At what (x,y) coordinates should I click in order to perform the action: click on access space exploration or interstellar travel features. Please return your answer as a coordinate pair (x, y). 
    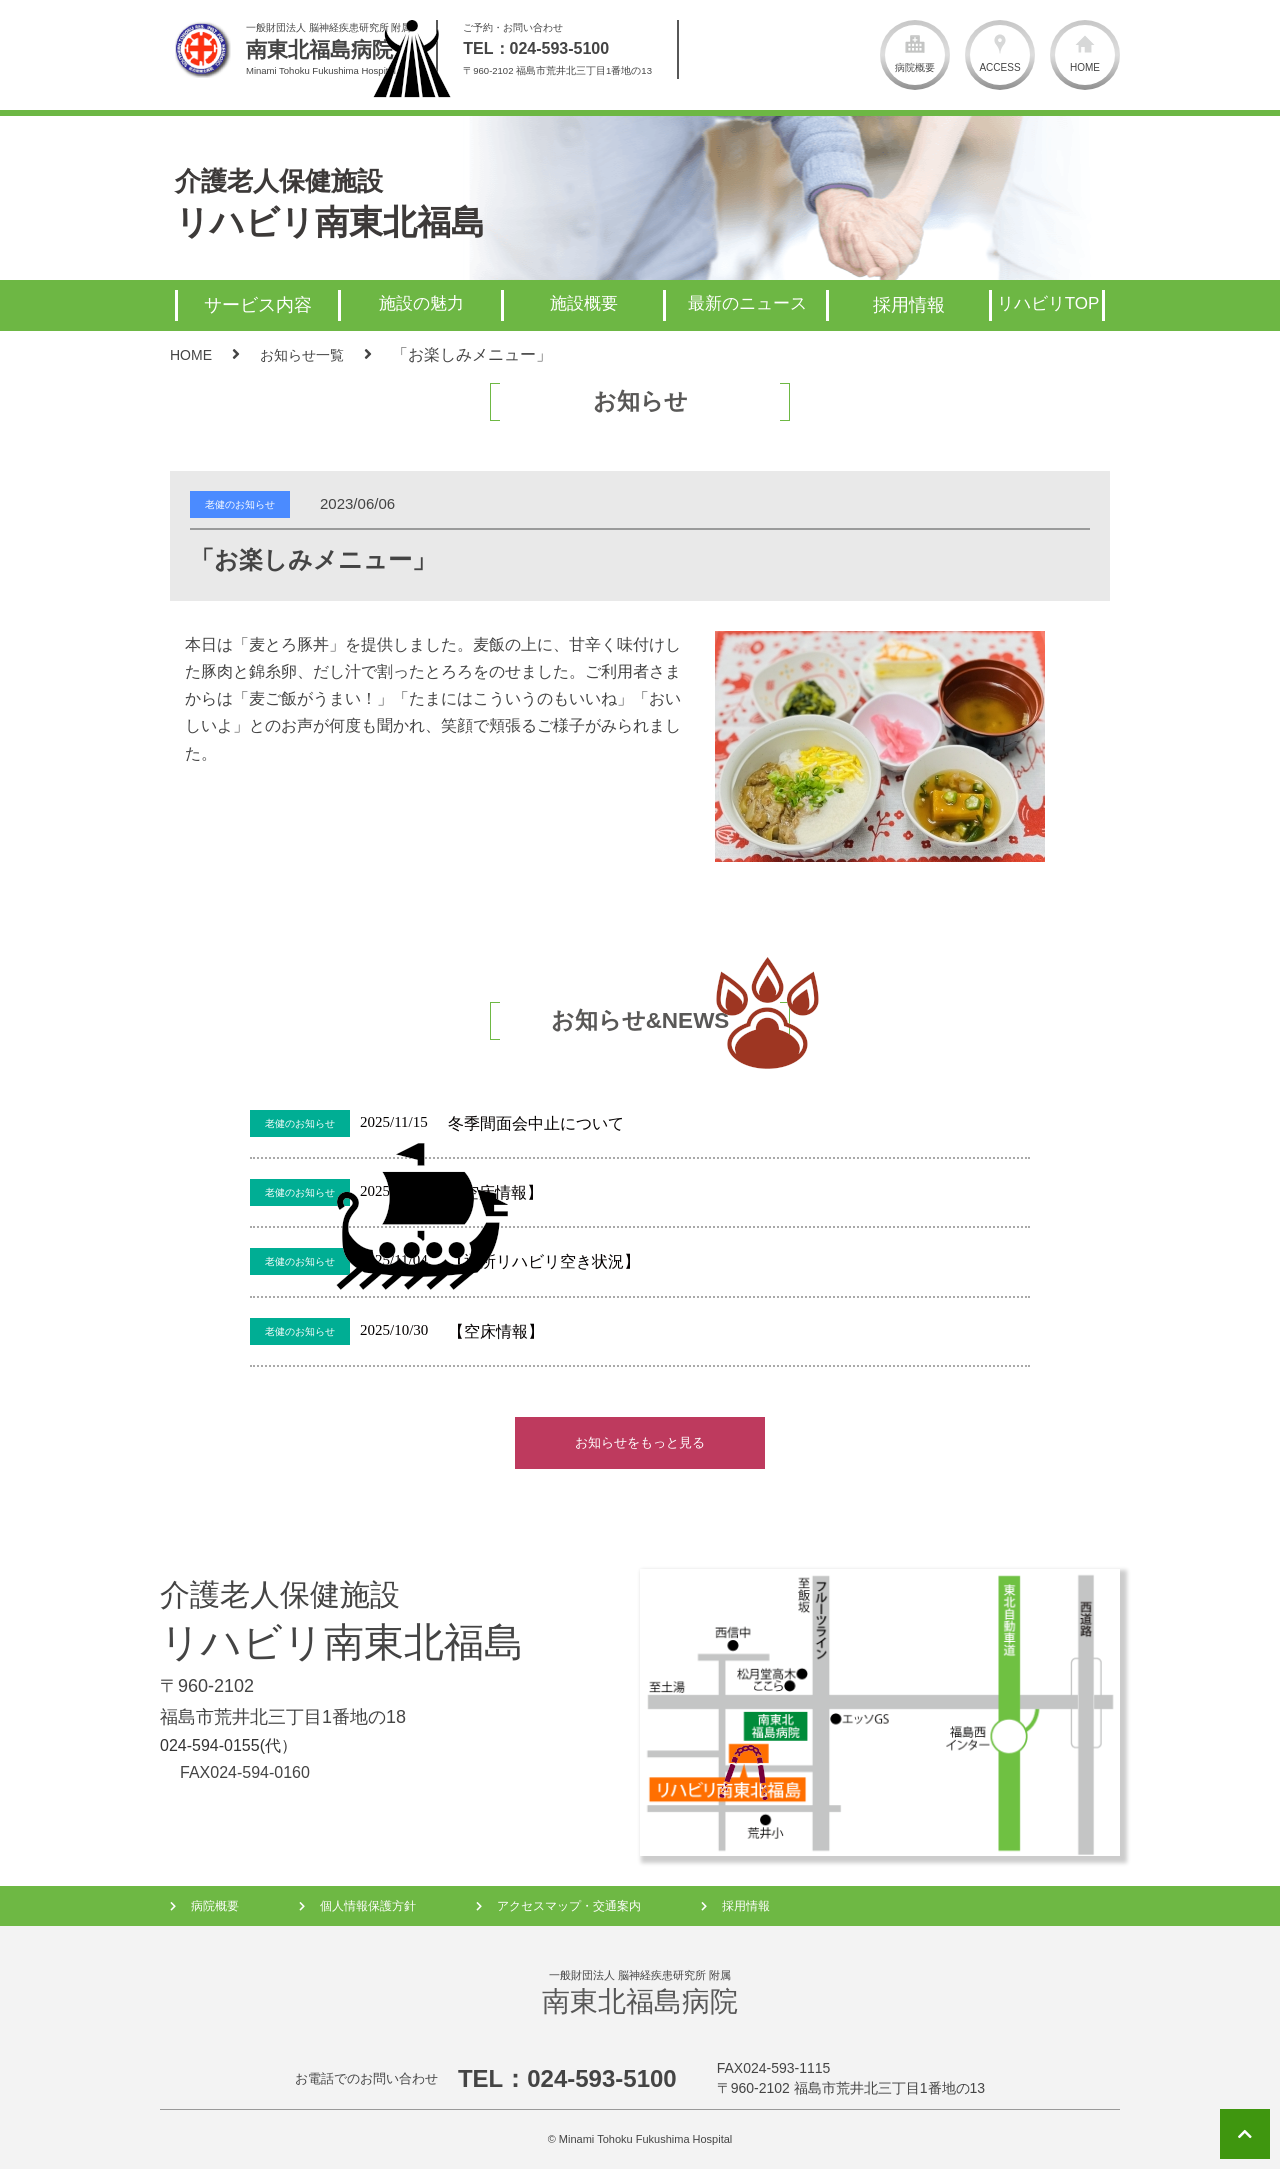
    Looking at the image, I should click on (412, 58).